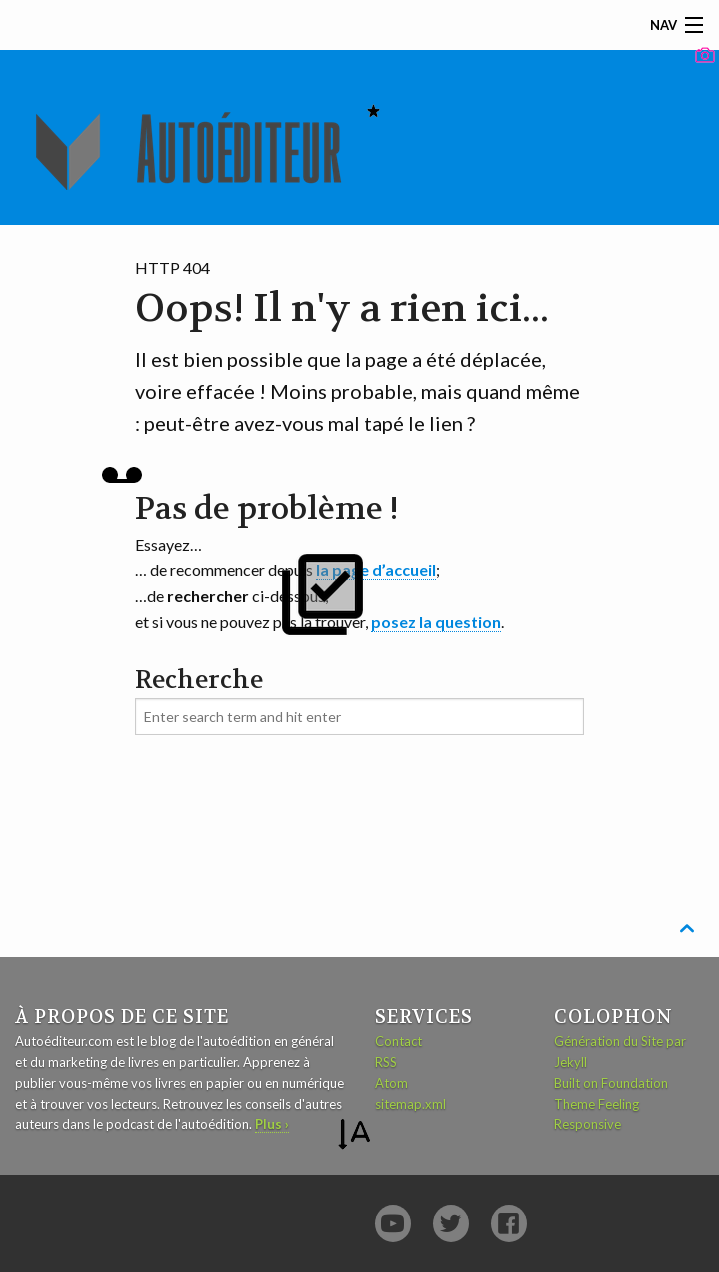 This screenshot has height=1272, width=719. I want to click on indicates active recording in progress, so click(122, 475).